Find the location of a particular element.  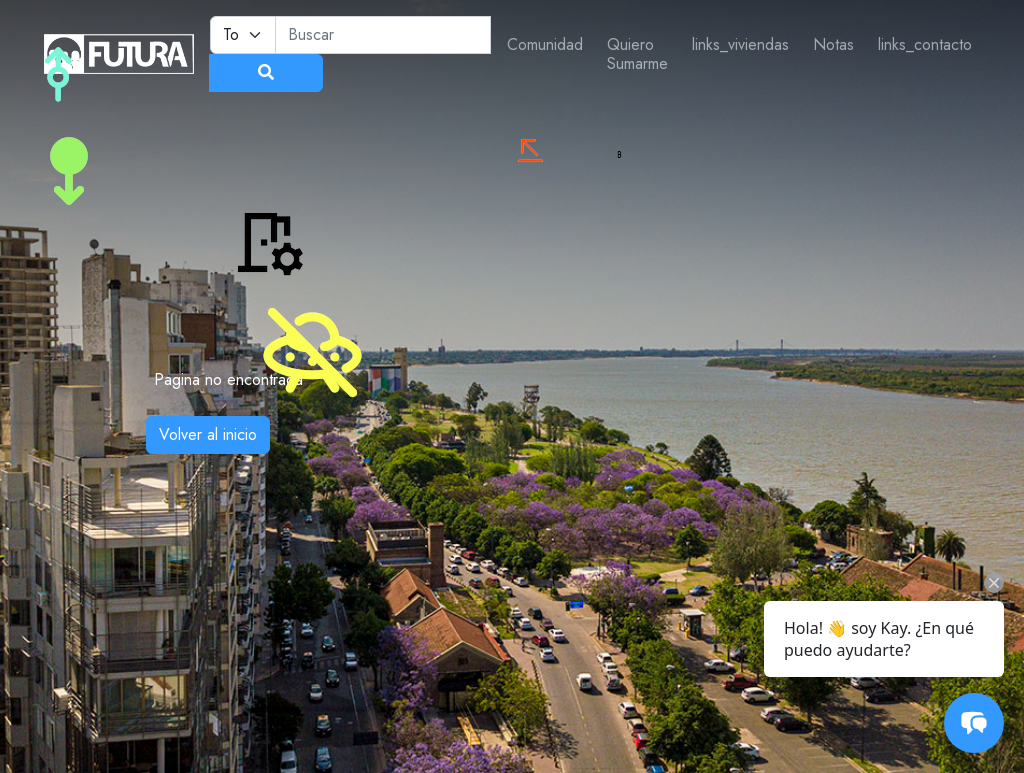

apply bold formatting to text is located at coordinates (619, 154).